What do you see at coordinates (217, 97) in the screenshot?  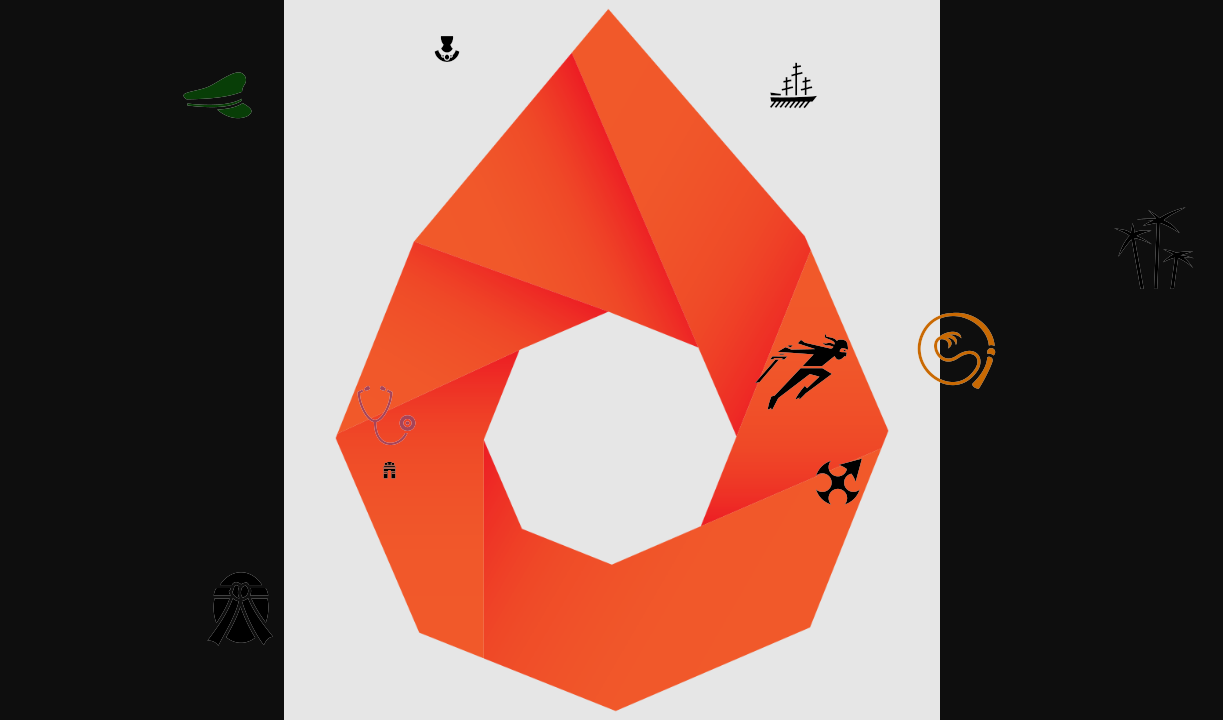 I see `view captain or officer profile` at bounding box center [217, 97].